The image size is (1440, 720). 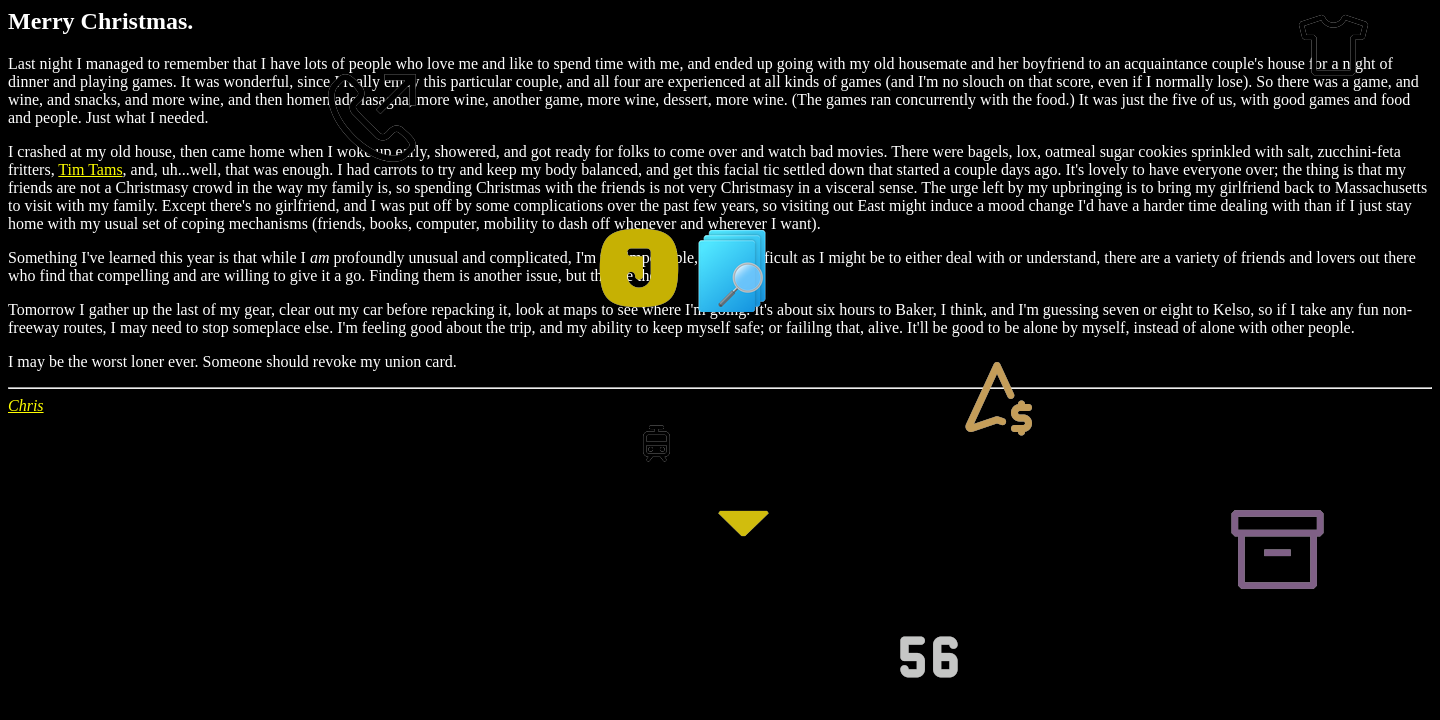 I want to click on expand a dropdown menu or list, so click(x=743, y=523).